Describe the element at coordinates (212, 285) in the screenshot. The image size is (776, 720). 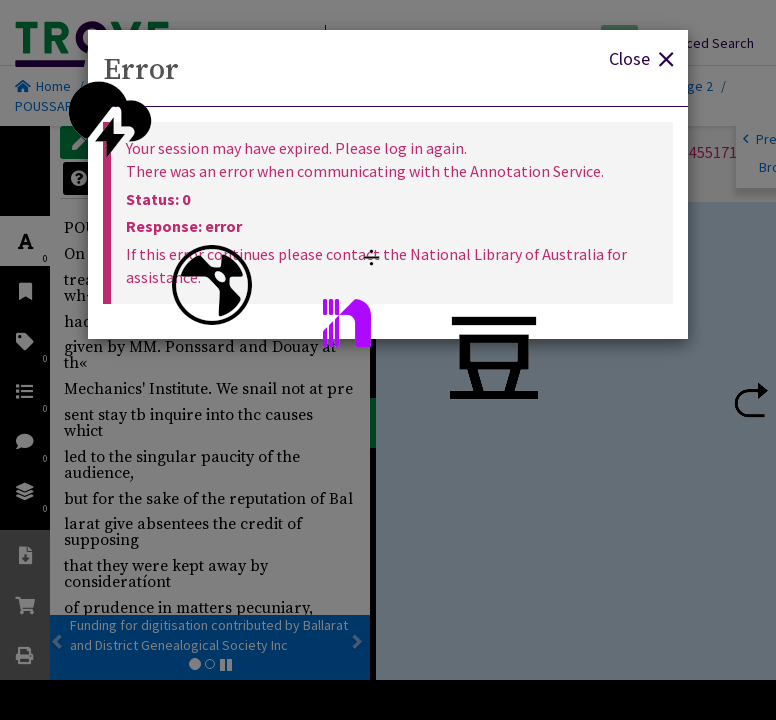
I see `open Nuke compositing software` at that location.